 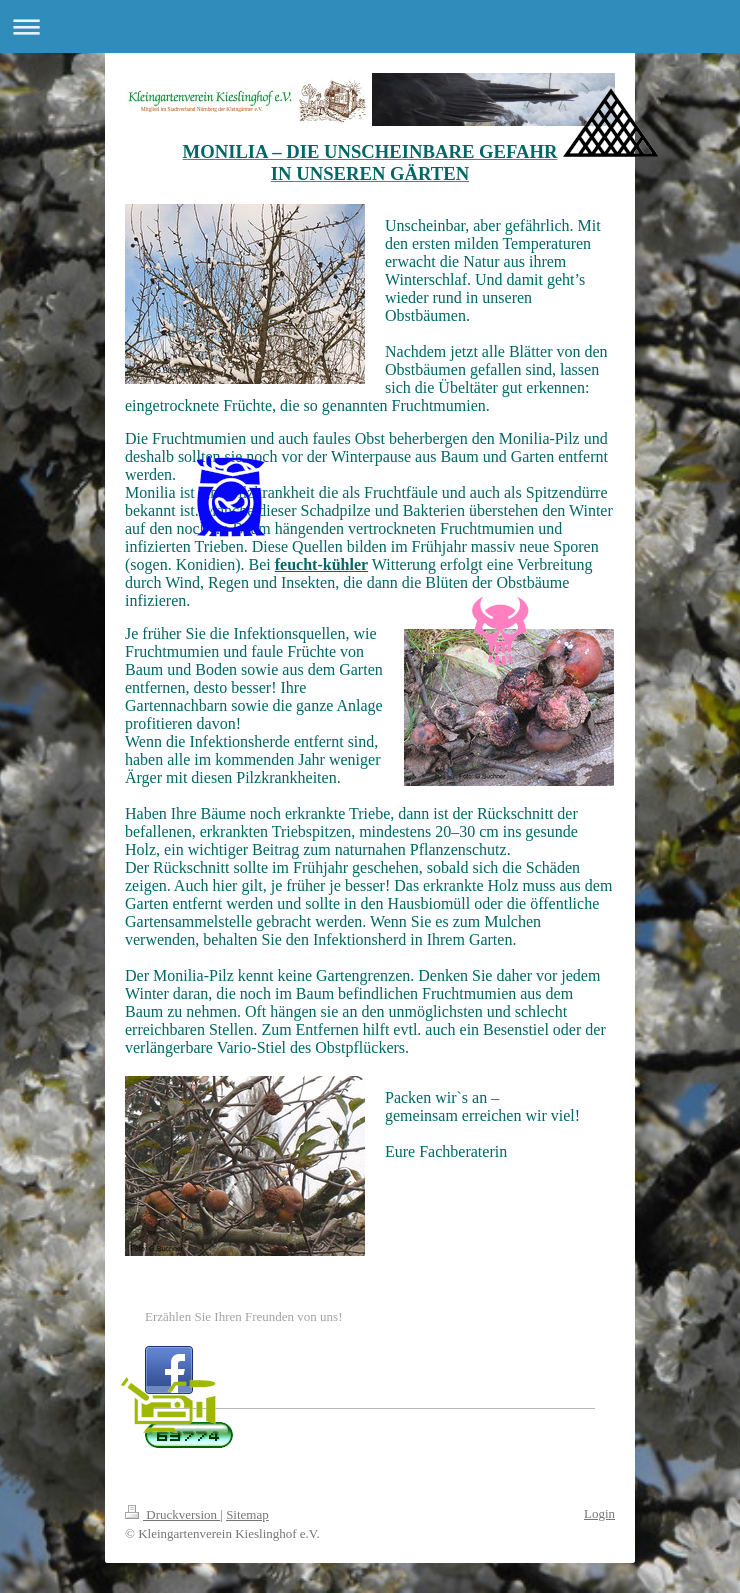 What do you see at coordinates (168, 1405) in the screenshot?
I see `start recording video` at bounding box center [168, 1405].